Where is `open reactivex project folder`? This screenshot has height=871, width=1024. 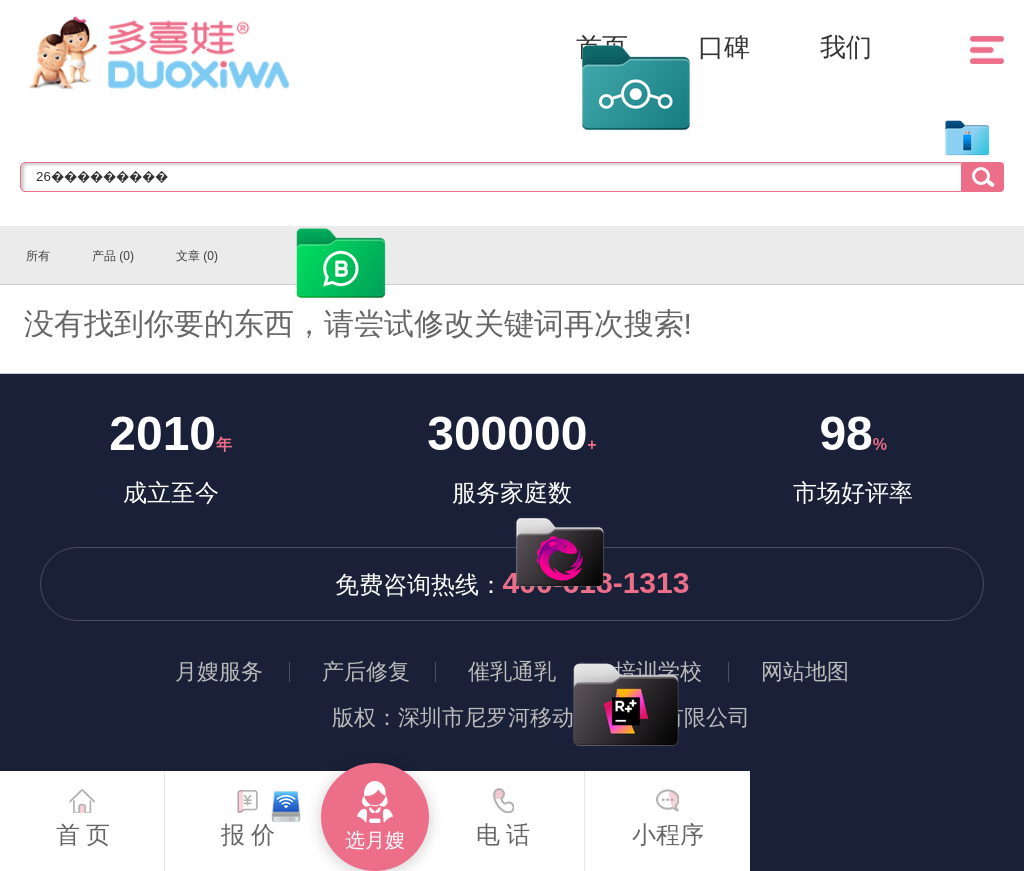 open reactivex project folder is located at coordinates (559, 554).